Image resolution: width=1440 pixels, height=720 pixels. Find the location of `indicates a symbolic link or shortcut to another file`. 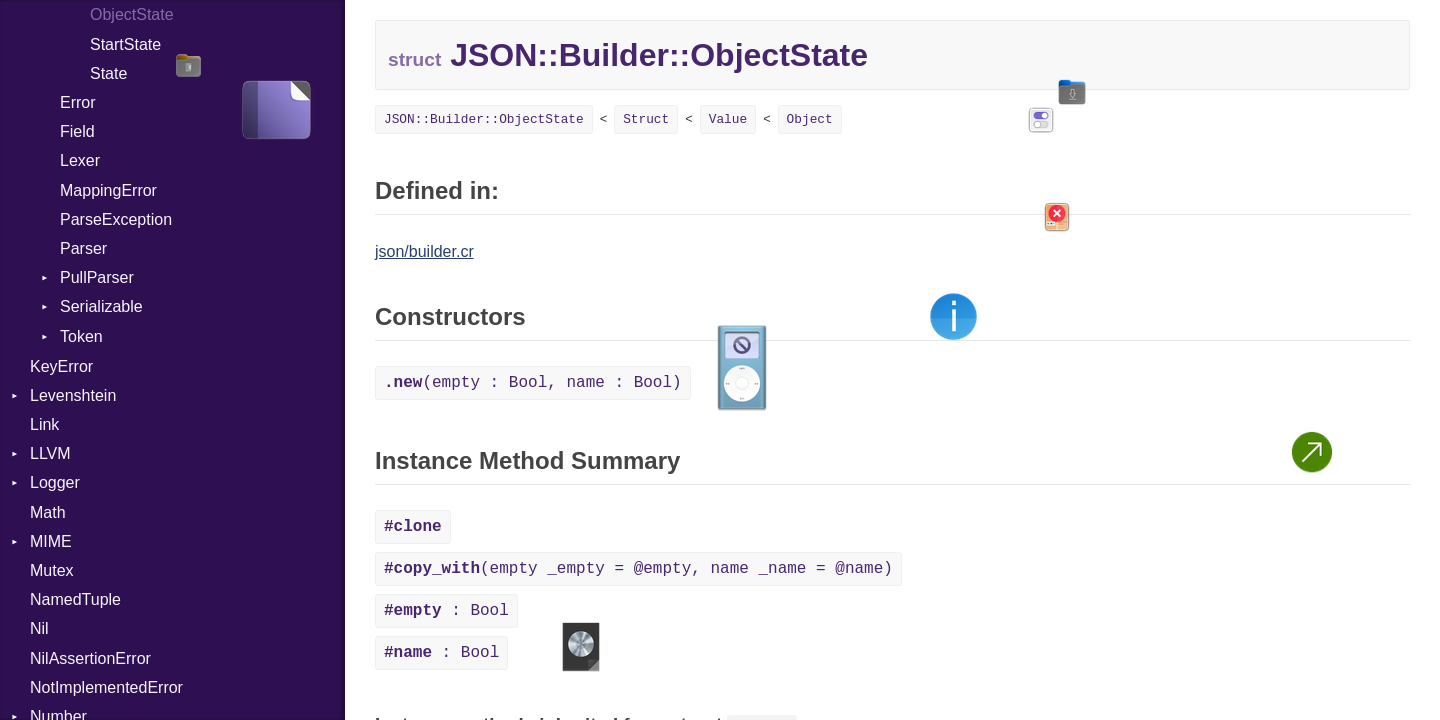

indicates a symbolic link or shortcut to another file is located at coordinates (1312, 452).